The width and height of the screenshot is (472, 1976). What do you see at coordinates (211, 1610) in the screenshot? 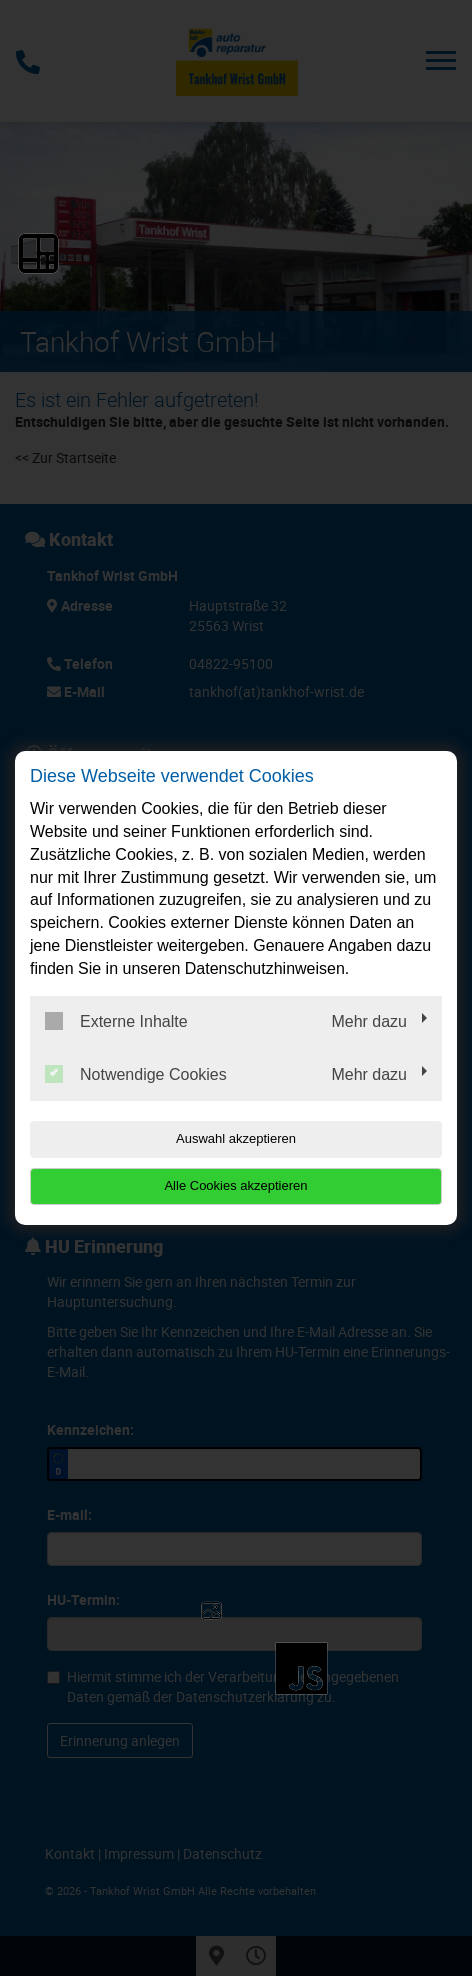
I see `view image or photo` at bounding box center [211, 1610].